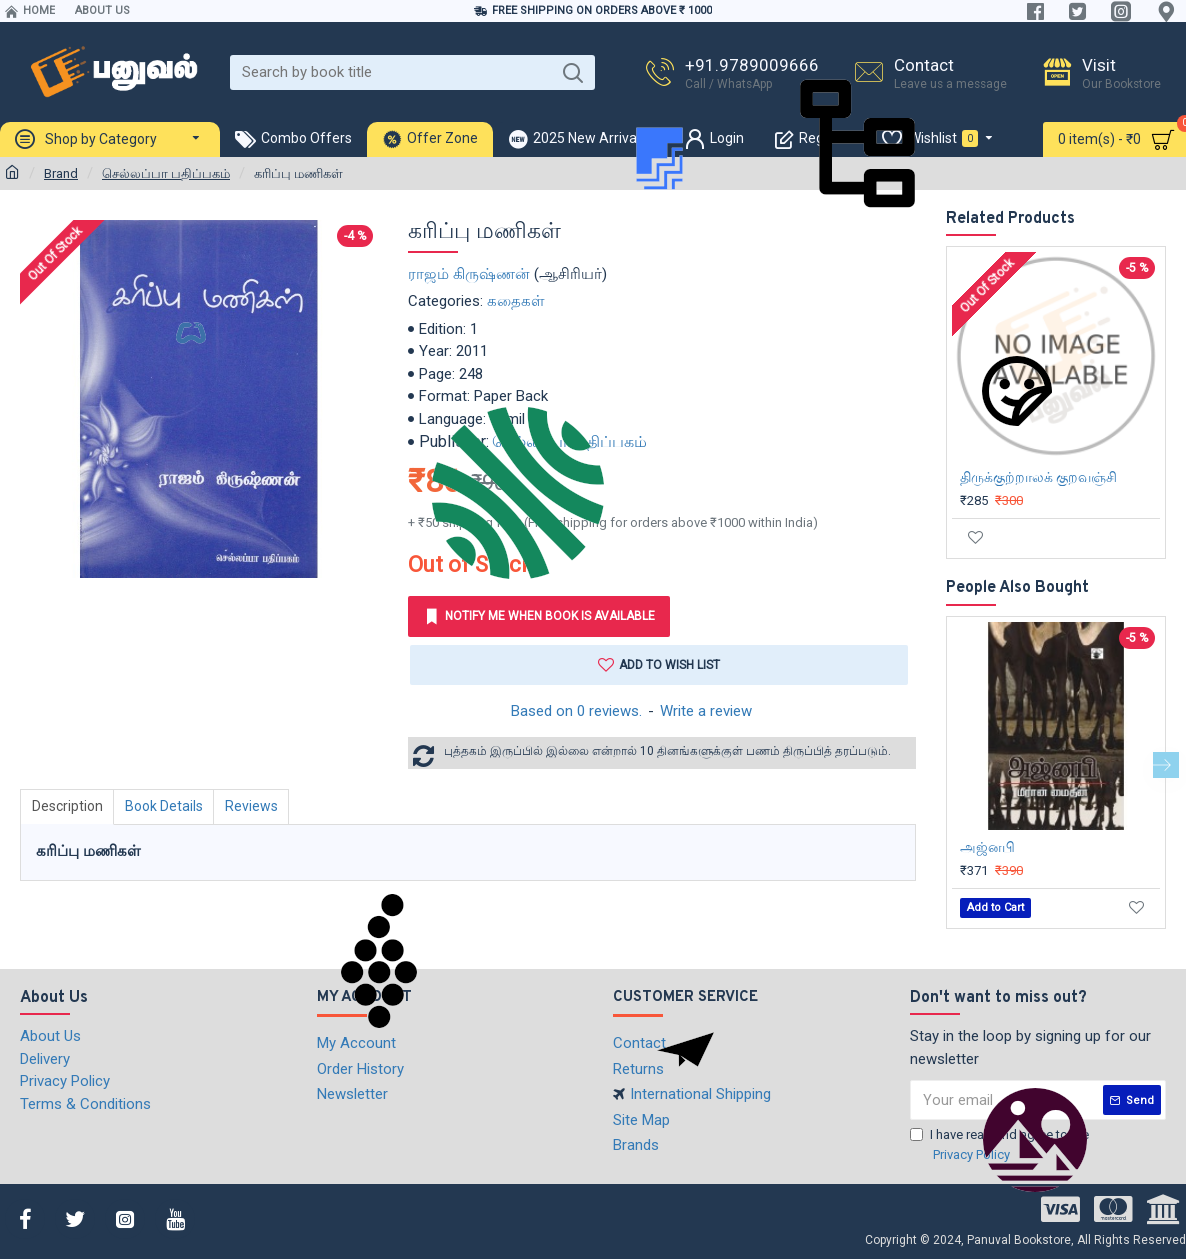 This screenshot has height=1259, width=1186. Describe the element at coordinates (379, 961) in the screenshot. I see `open the Vivino wine app` at that location.